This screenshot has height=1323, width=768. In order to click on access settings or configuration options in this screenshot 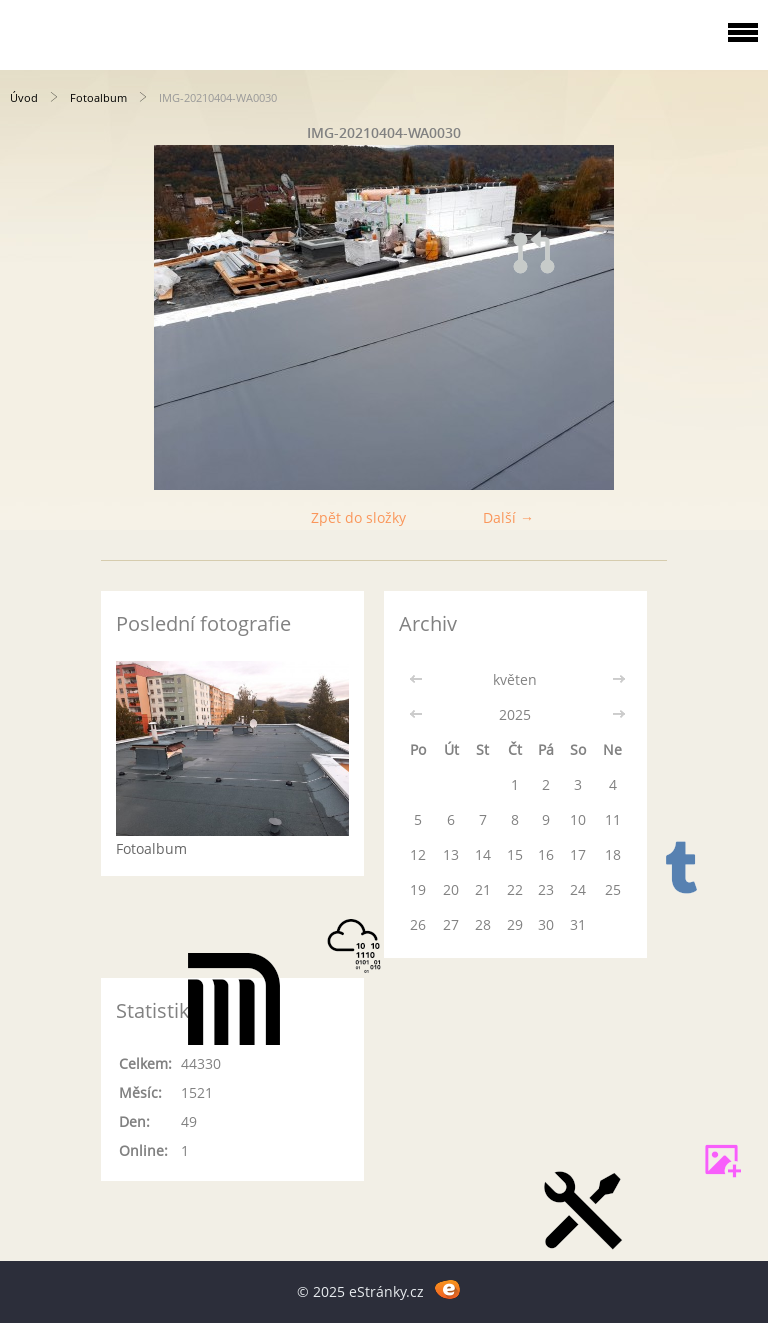, I will do `click(584, 1211)`.